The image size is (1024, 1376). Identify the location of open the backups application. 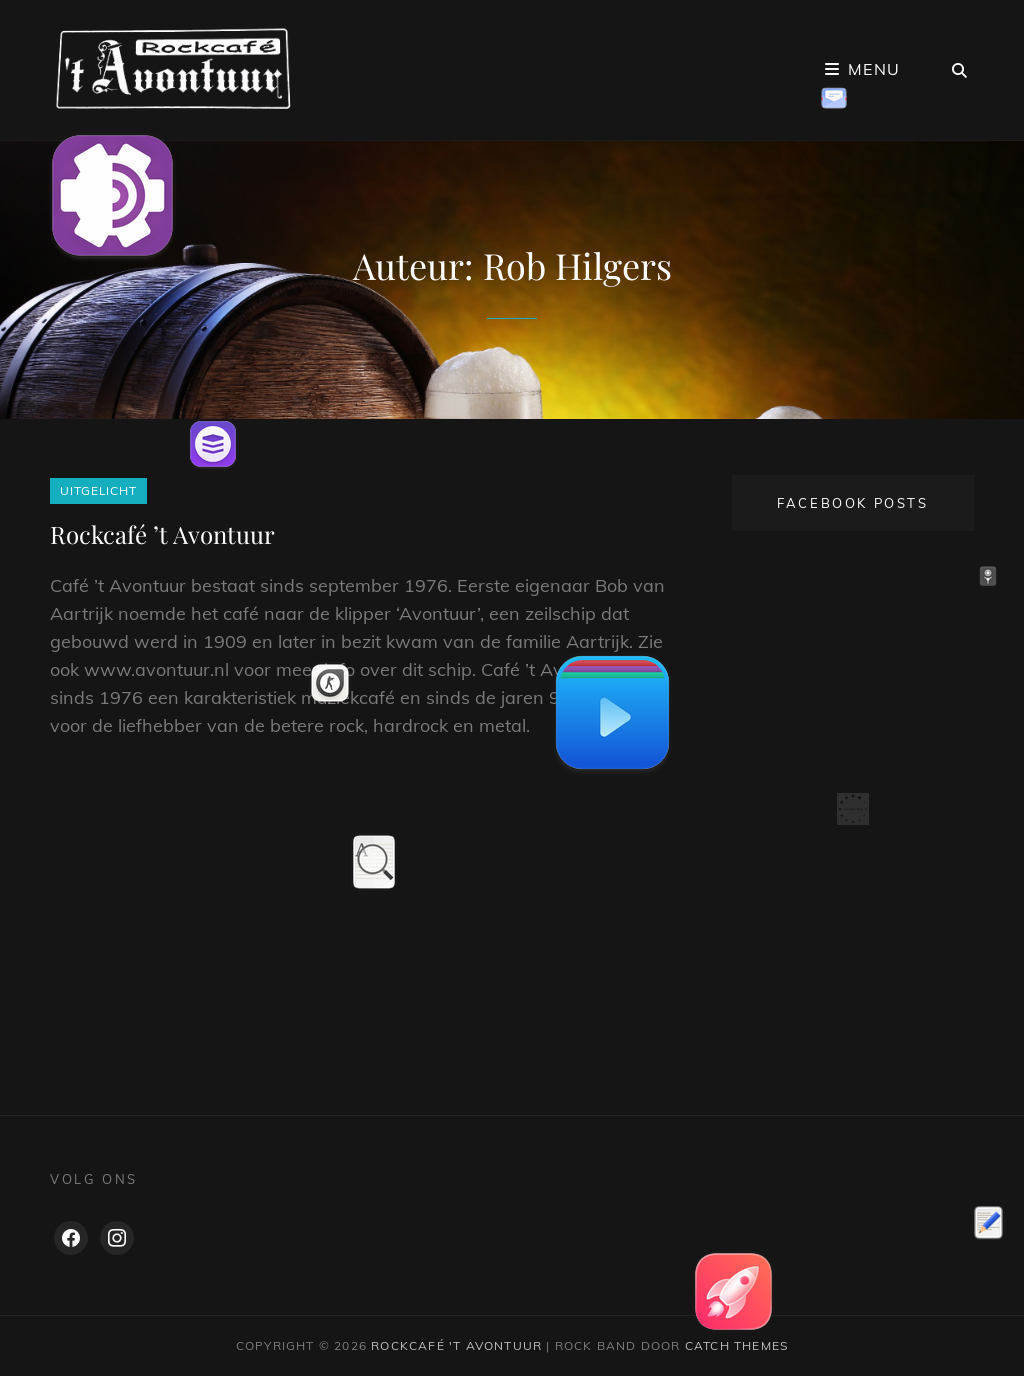
(988, 576).